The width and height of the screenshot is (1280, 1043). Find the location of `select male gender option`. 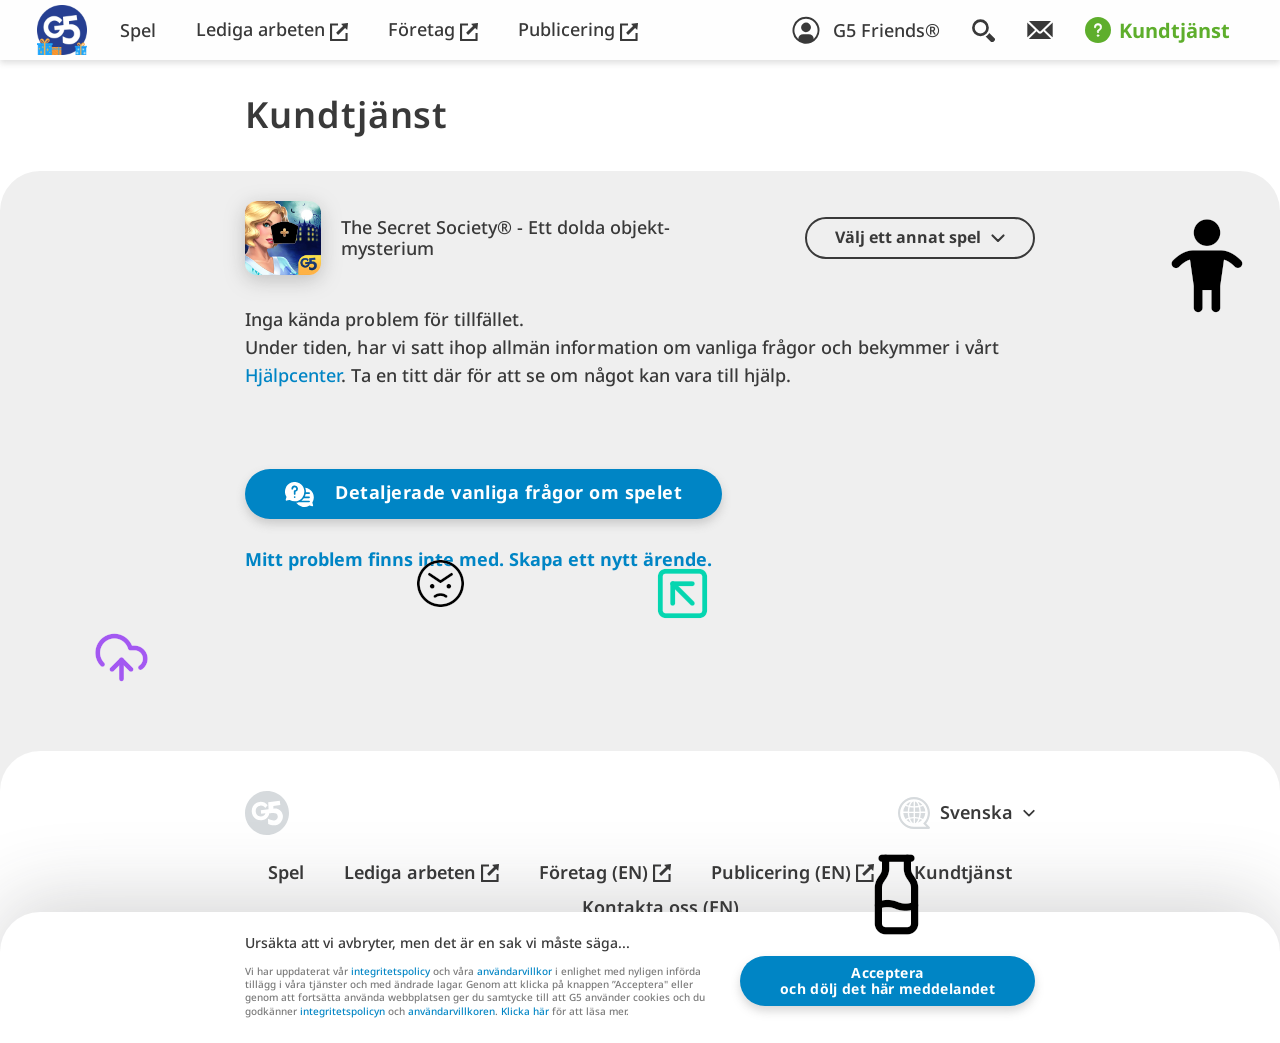

select male gender option is located at coordinates (1207, 268).